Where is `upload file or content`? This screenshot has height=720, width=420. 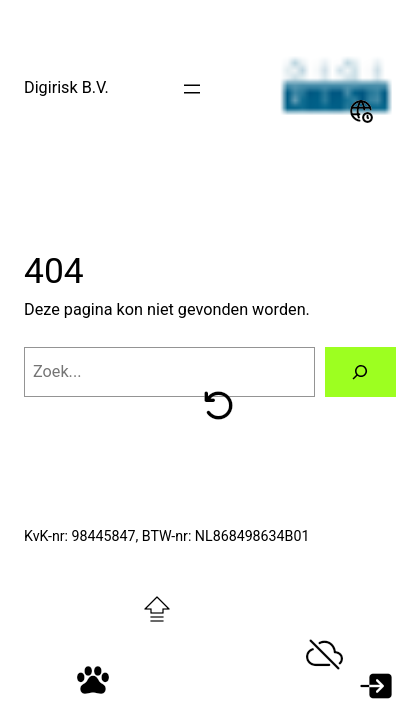
upload file or content is located at coordinates (157, 610).